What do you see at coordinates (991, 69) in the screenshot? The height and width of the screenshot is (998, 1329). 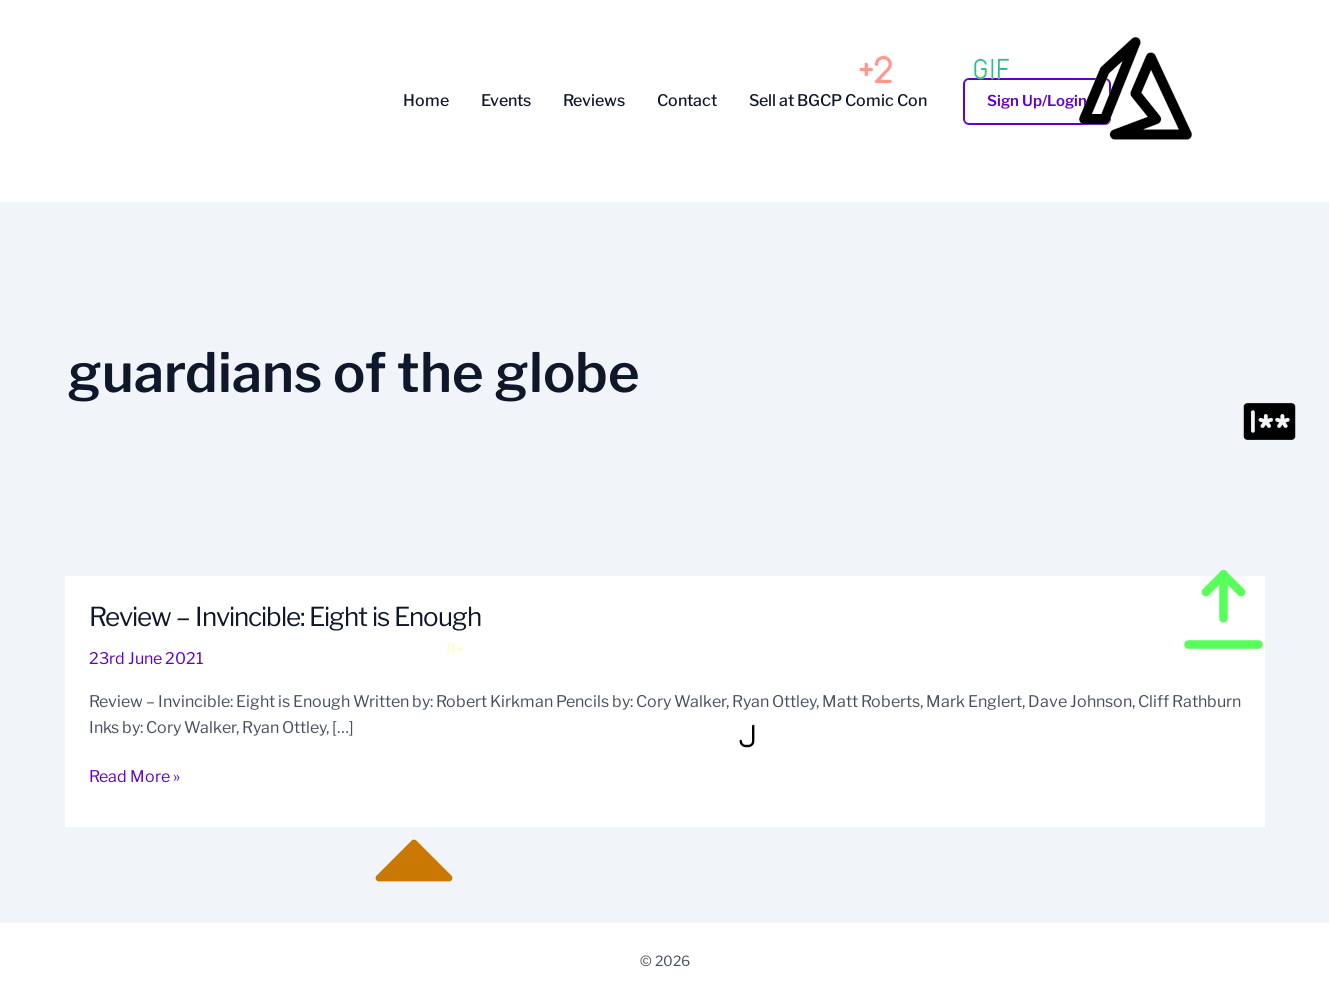 I see `insert a gif into your message` at bounding box center [991, 69].